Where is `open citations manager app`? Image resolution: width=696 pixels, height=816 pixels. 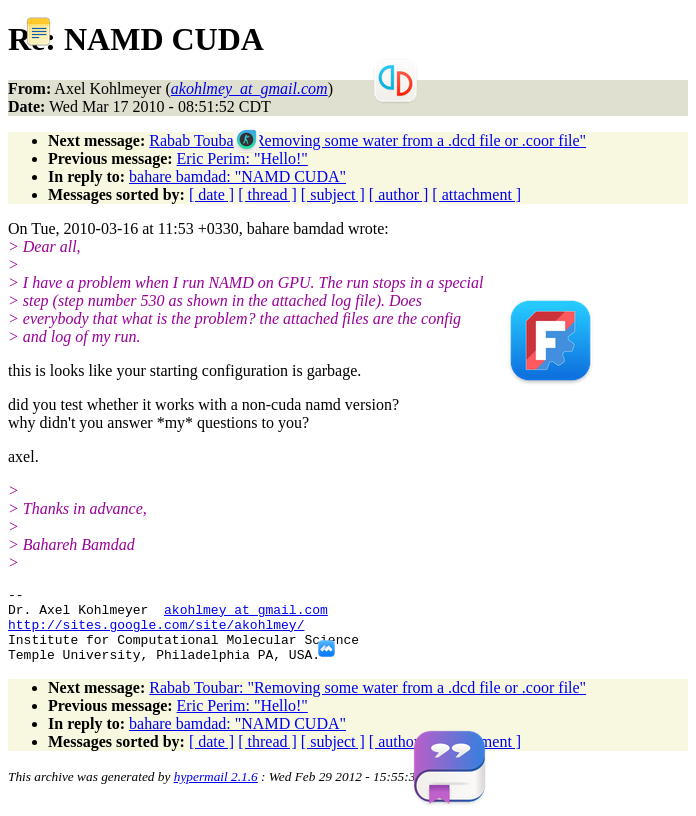
open citations manager app is located at coordinates (449, 766).